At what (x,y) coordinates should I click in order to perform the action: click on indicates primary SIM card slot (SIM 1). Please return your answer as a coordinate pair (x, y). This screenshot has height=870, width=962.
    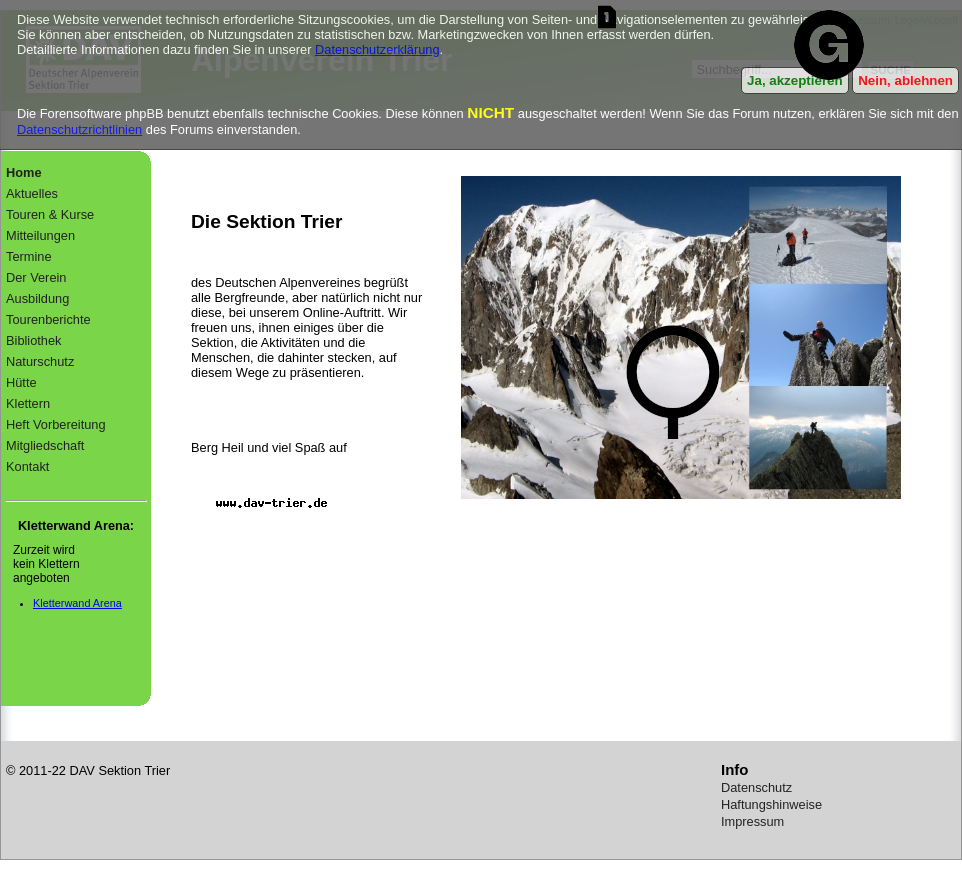
    Looking at the image, I should click on (607, 17).